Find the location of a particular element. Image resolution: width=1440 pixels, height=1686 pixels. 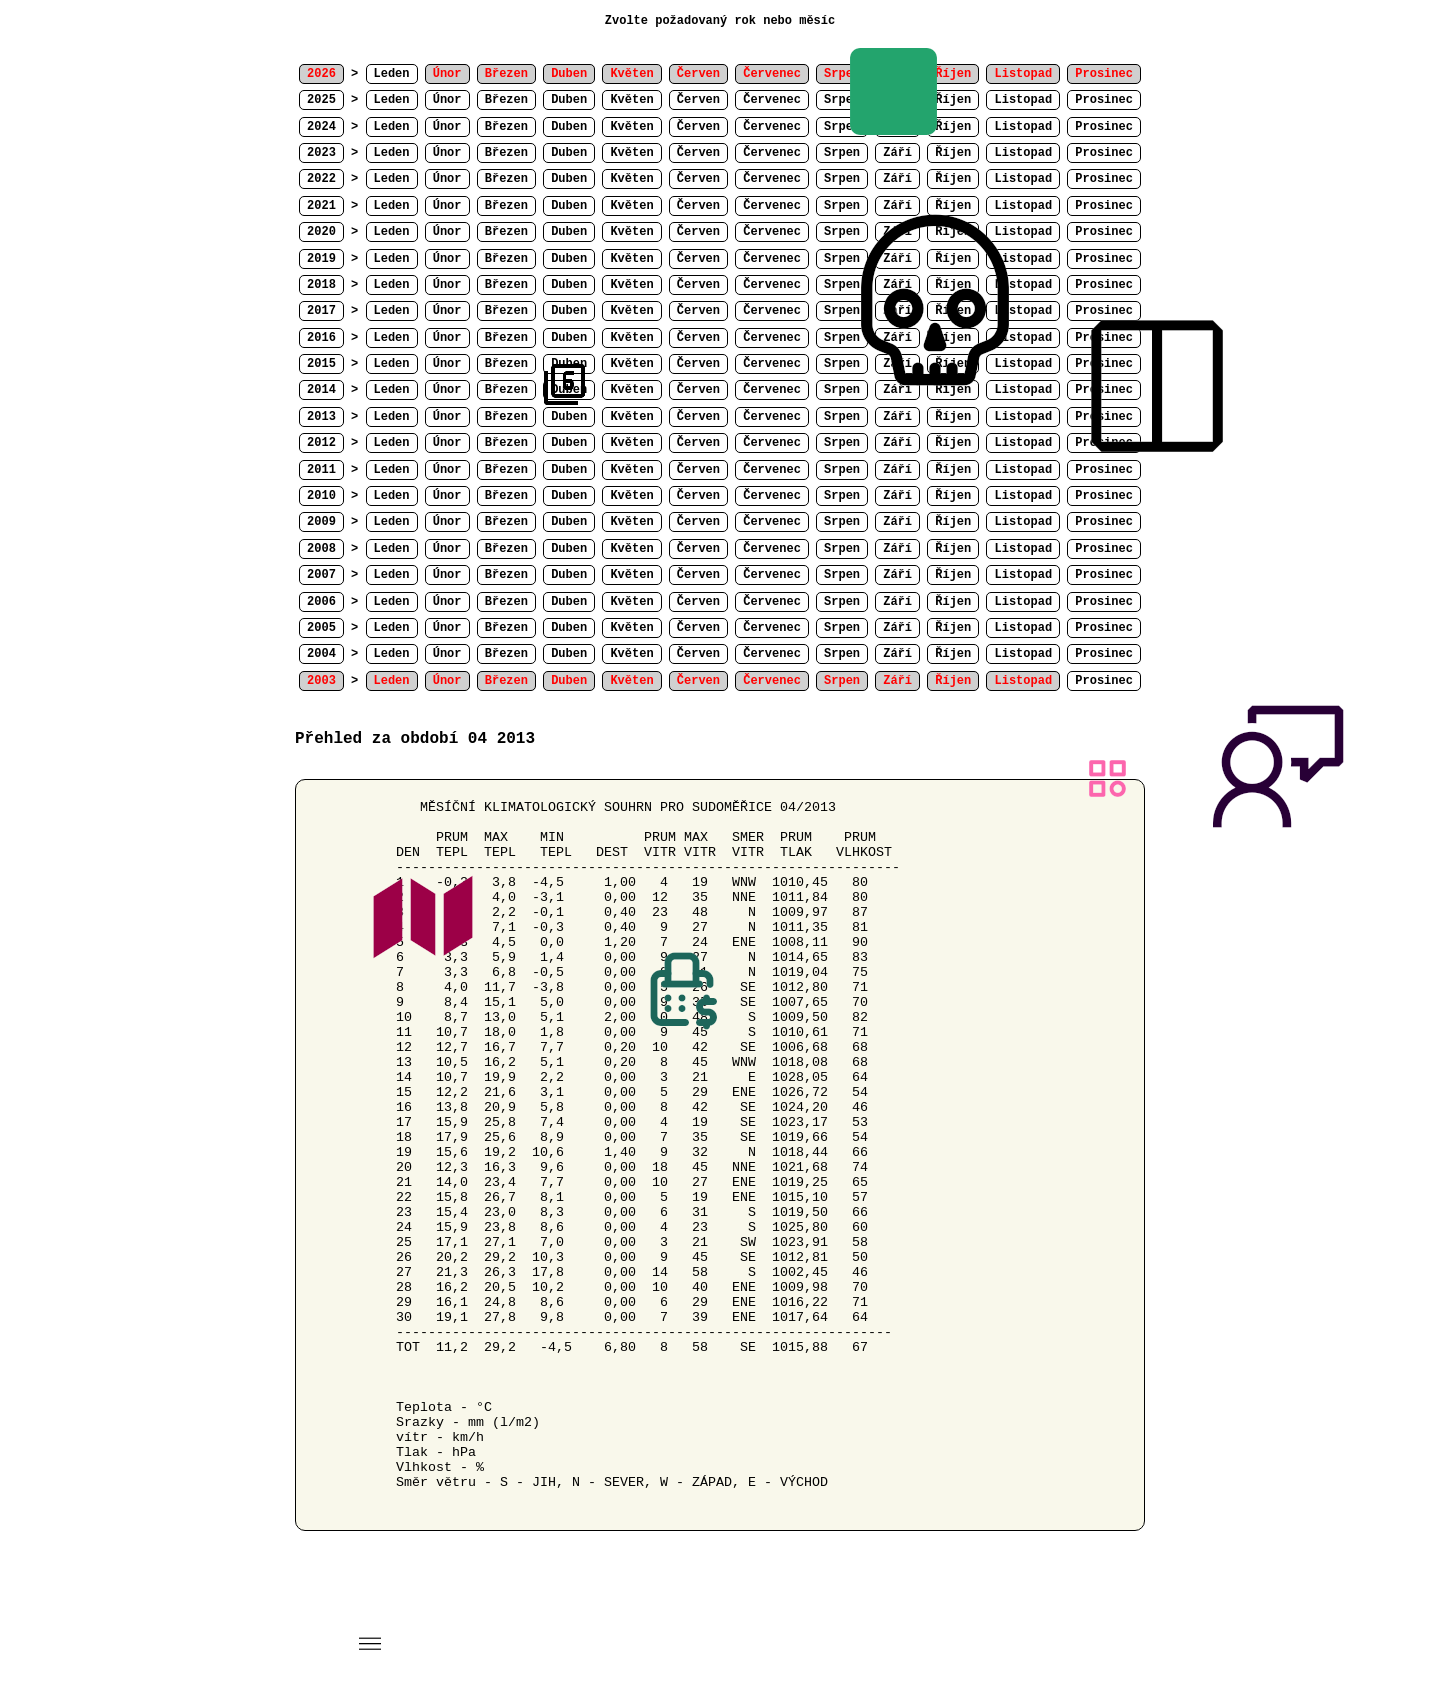

indicates dangerous or harmful content is located at coordinates (935, 300).